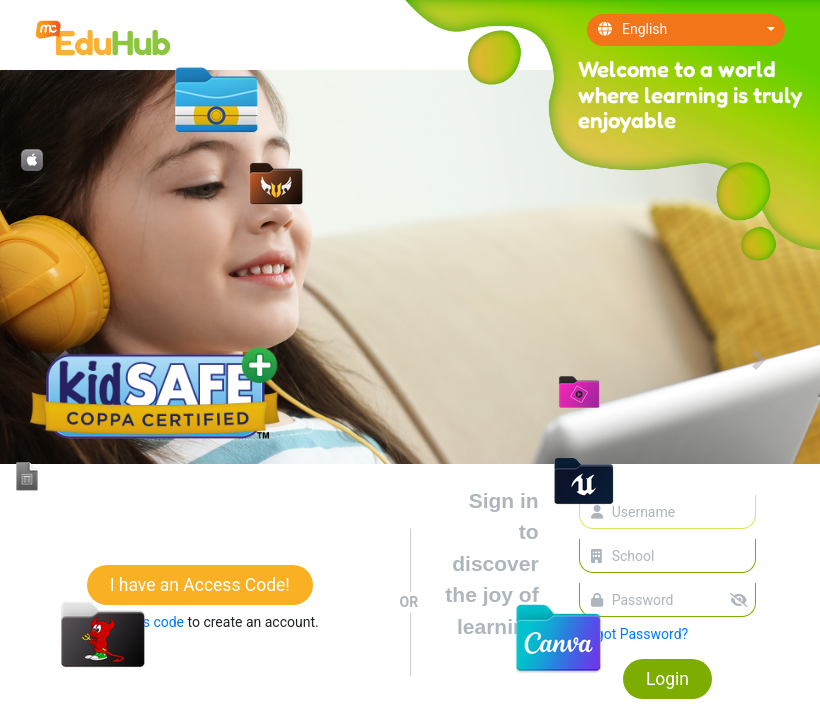 The image size is (820, 720). Describe the element at coordinates (583, 482) in the screenshot. I see `folder containing Unreal Engine project files` at that location.